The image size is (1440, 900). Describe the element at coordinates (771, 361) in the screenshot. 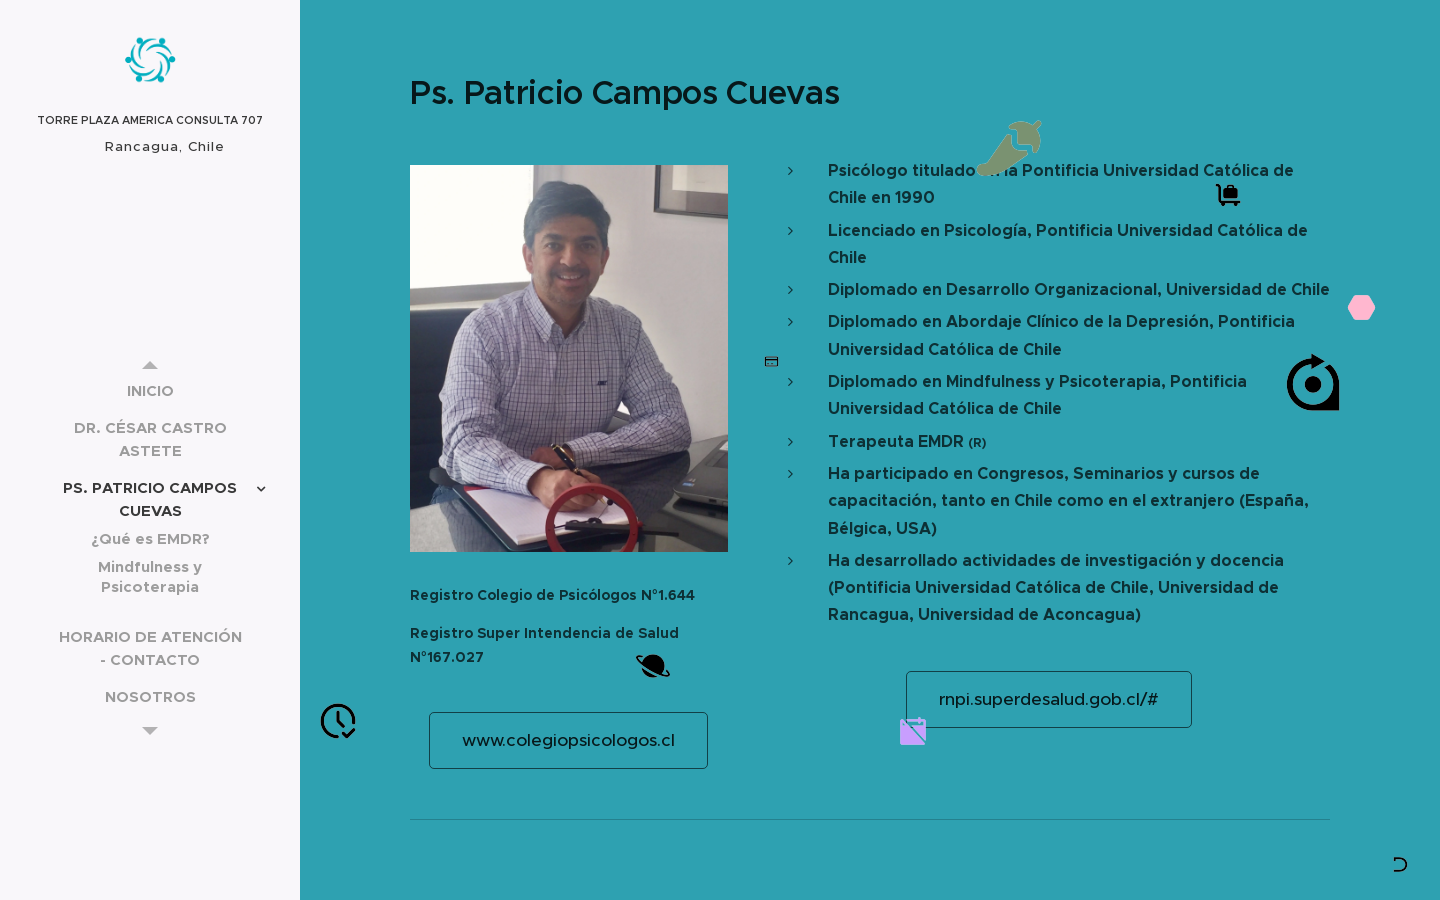

I see `access payment methods` at that location.